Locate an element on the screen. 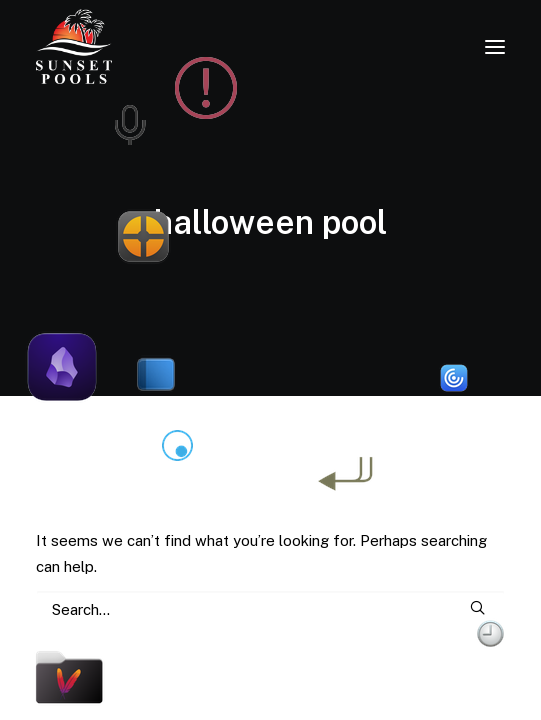 This screenshot has height=720, width=541. open obsidian note-taking app is located at coordinates (62, 367).